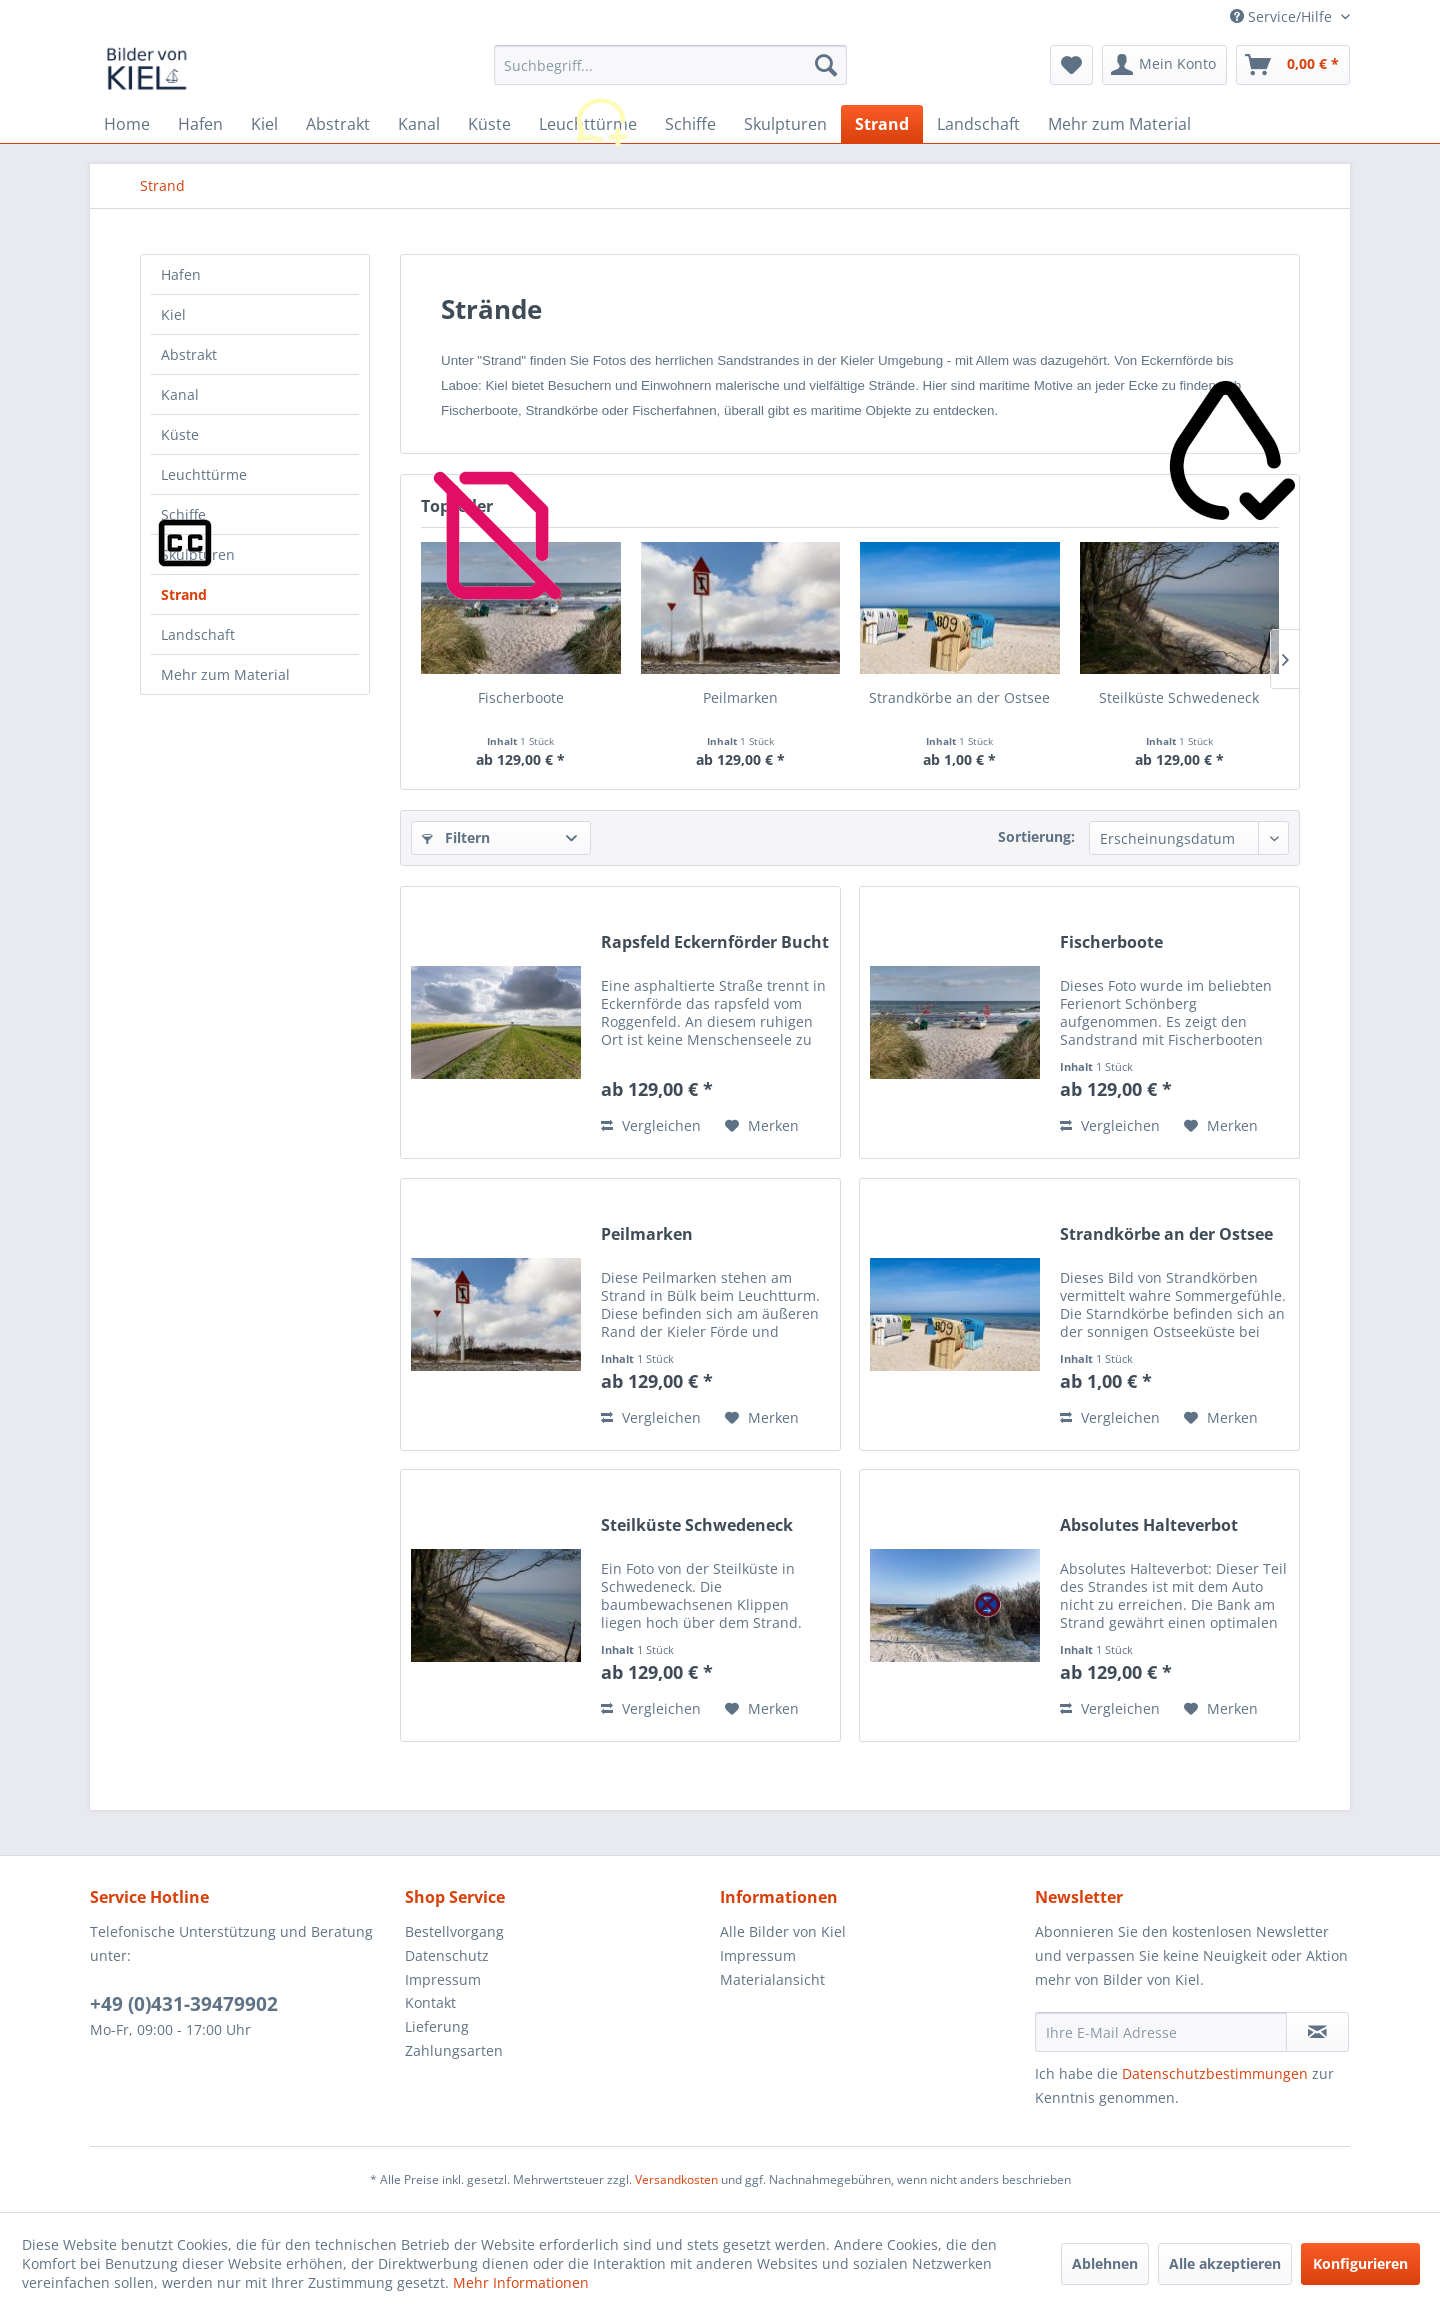 Image resolution: width=1440 pixels, height=2314 pixels. What do you see at coordinates (1225, 450) in the screenshot?
I see `water quality verified or safe` at bounding box center [1225, 450].